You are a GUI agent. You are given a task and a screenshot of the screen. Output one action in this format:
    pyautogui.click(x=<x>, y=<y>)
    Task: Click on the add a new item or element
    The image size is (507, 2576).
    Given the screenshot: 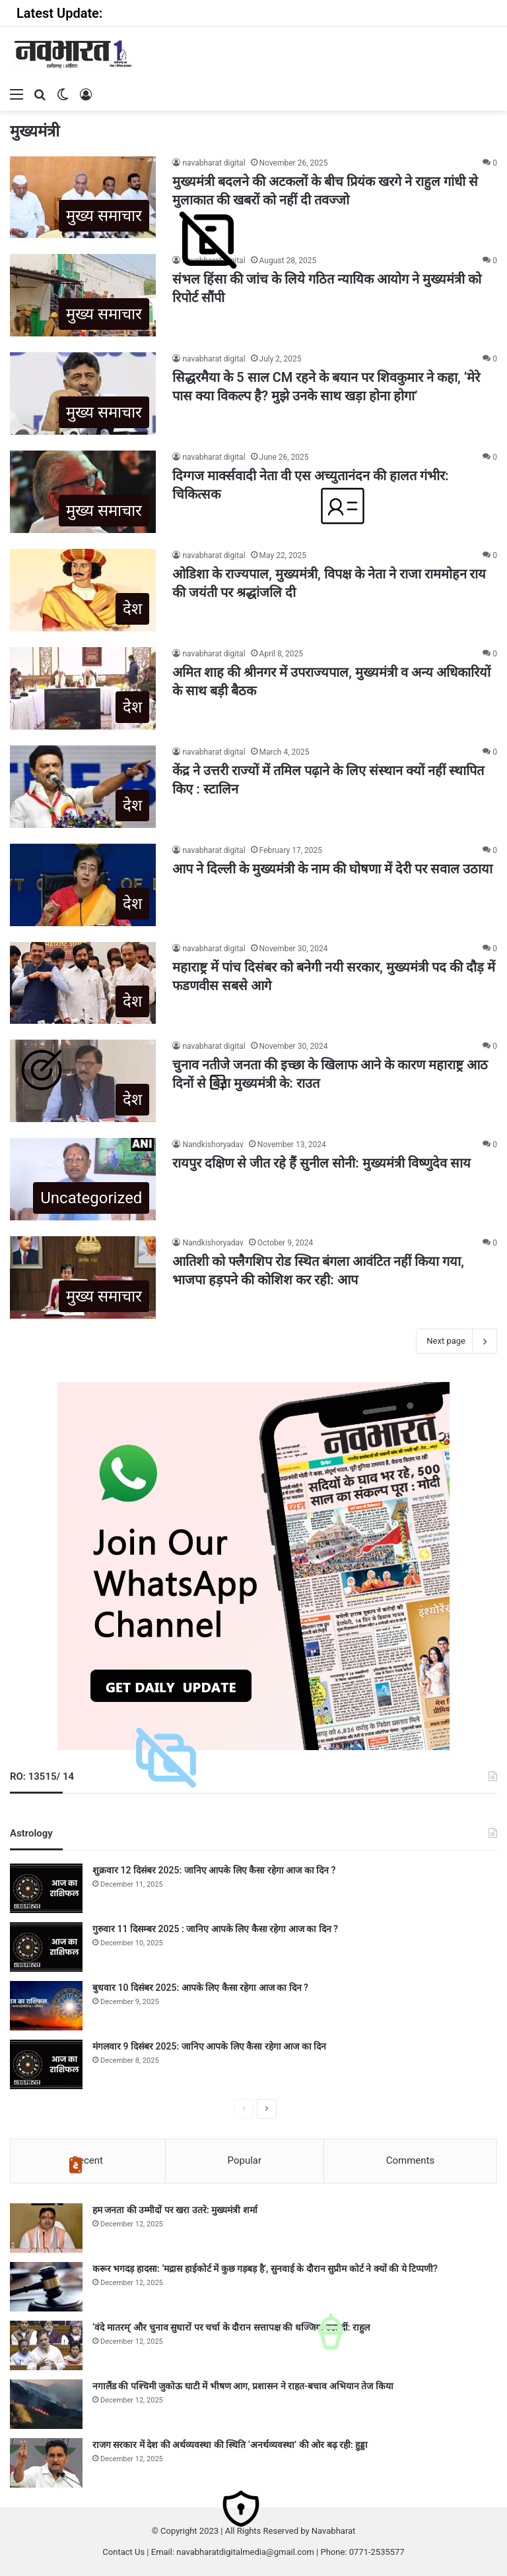 What is the action you would take?
    pyautogui.click(x=217, y=1082)
    